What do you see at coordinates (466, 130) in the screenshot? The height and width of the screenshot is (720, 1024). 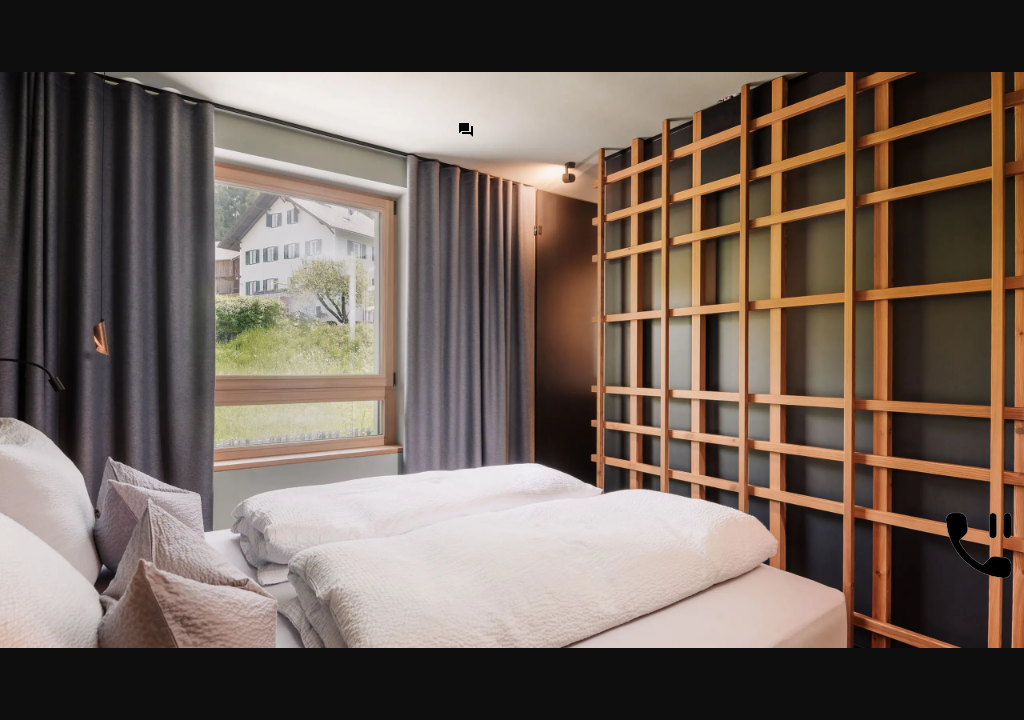 I see `open chat or messaging` at bounding box center [466, 130].